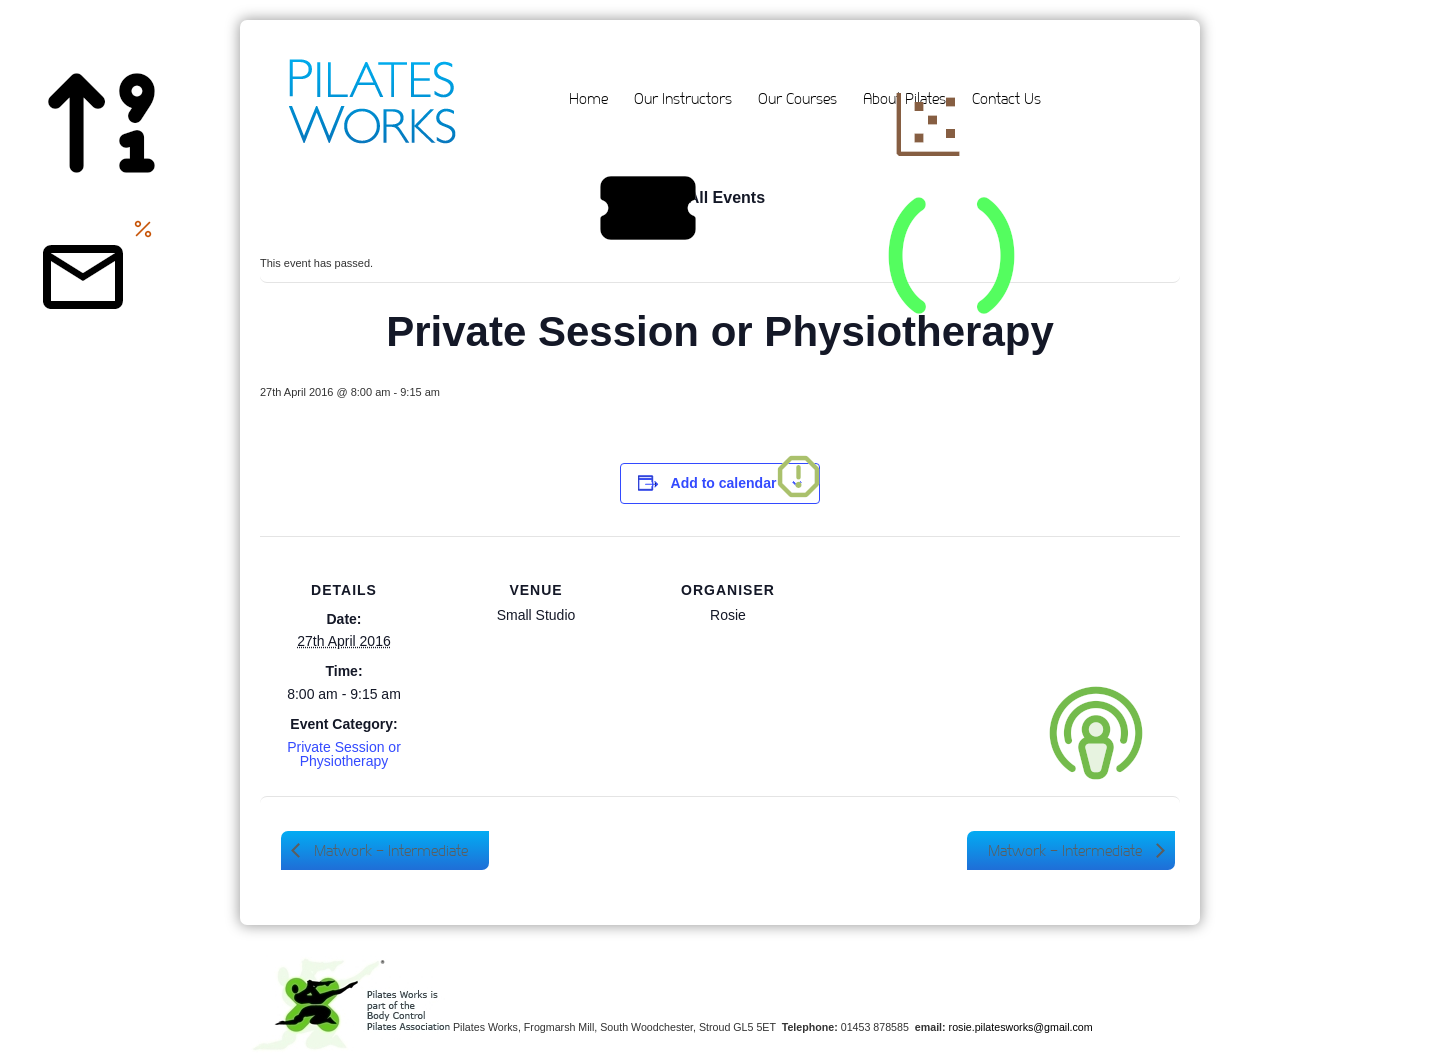 The width and height of the screenshot is (1440, 1056). Describe the element at coordinates (143, 229) in the screenshot. I see `view or apply a discount` at that location.